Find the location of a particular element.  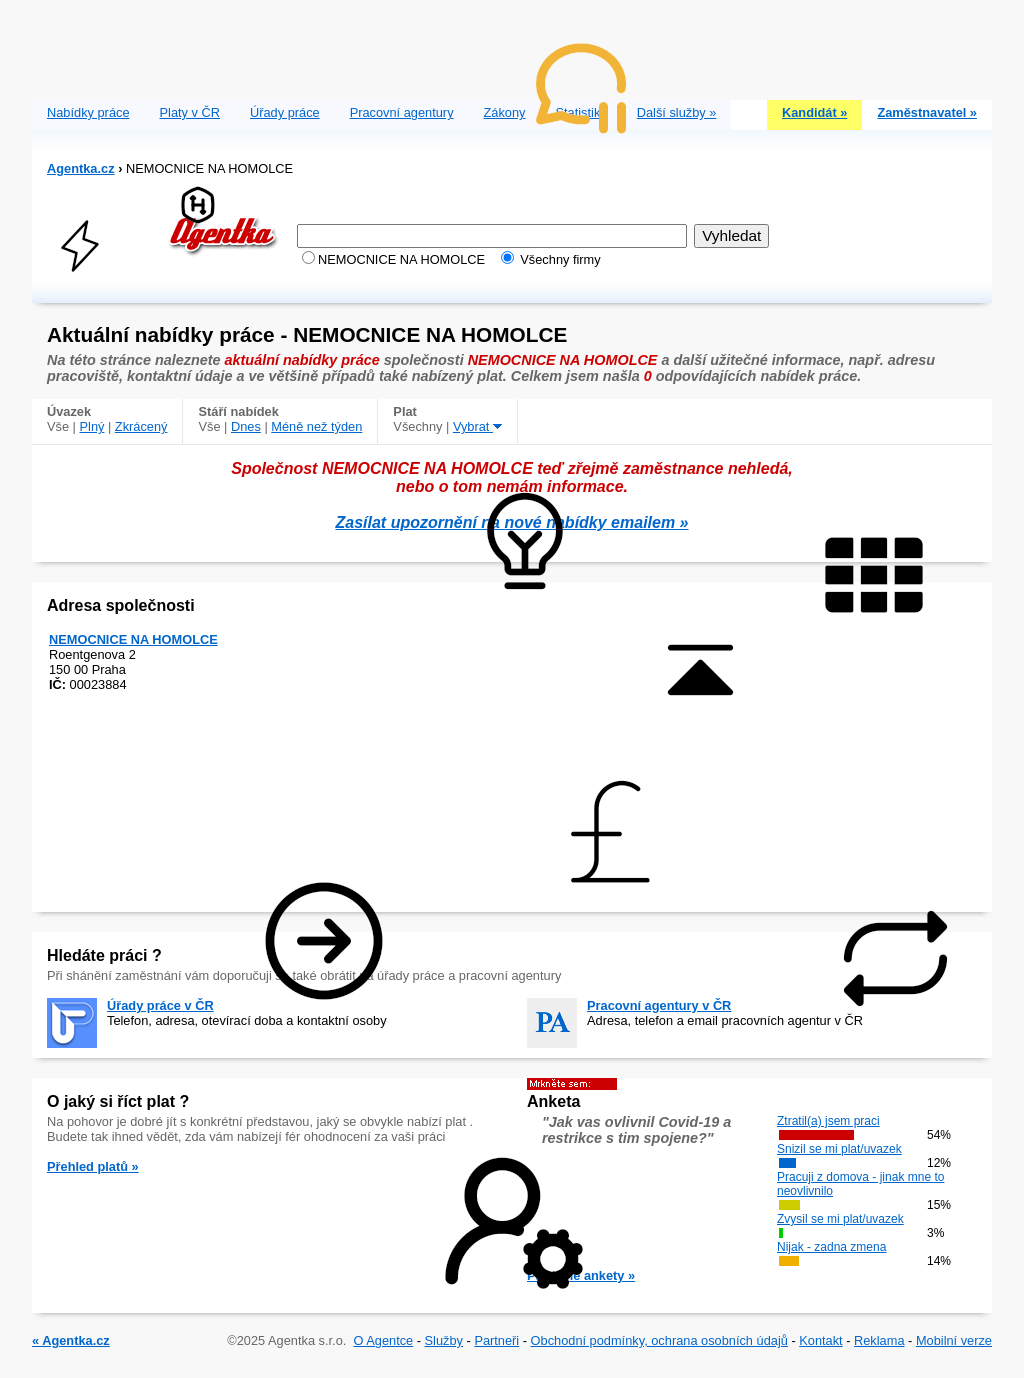

visit HackerRank coding platform is located at coordinates (198, 205).